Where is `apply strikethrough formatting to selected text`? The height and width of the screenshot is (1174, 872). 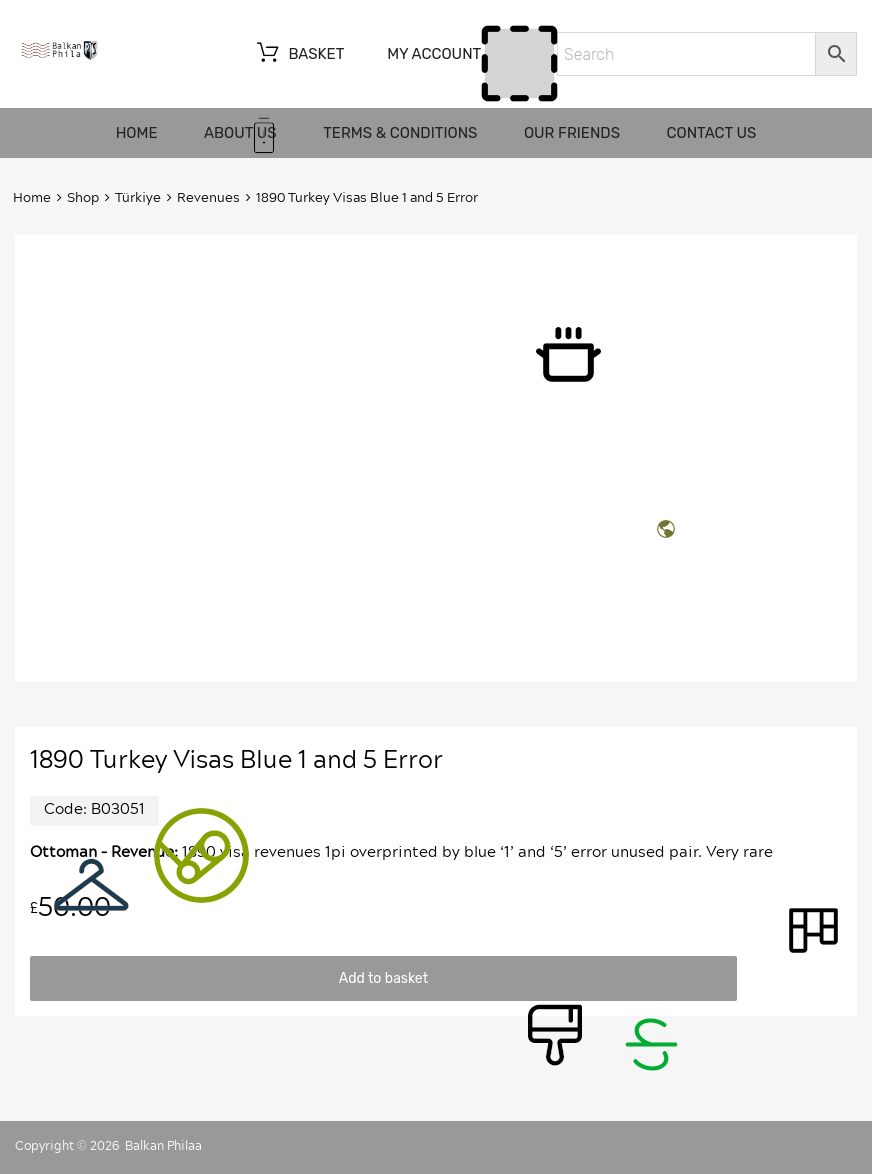 apply strikethrough formatting to selected text is located at coordinates (651, 1044).